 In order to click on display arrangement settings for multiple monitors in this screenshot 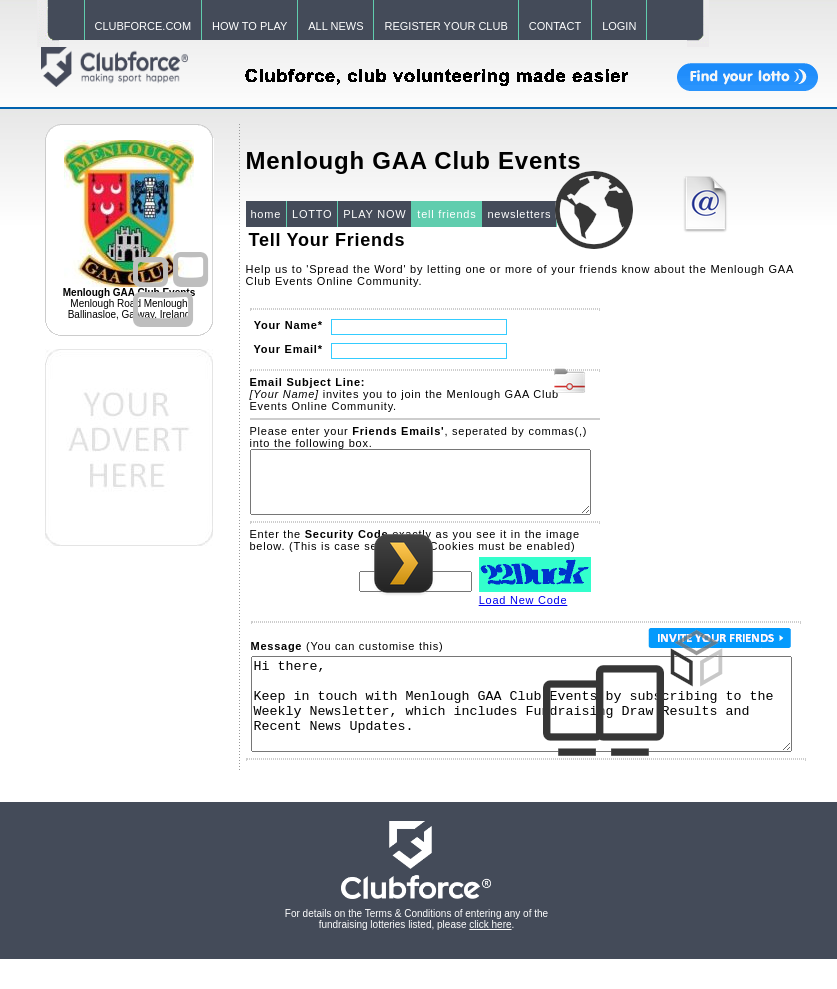, I will do `click(603, 710)`.